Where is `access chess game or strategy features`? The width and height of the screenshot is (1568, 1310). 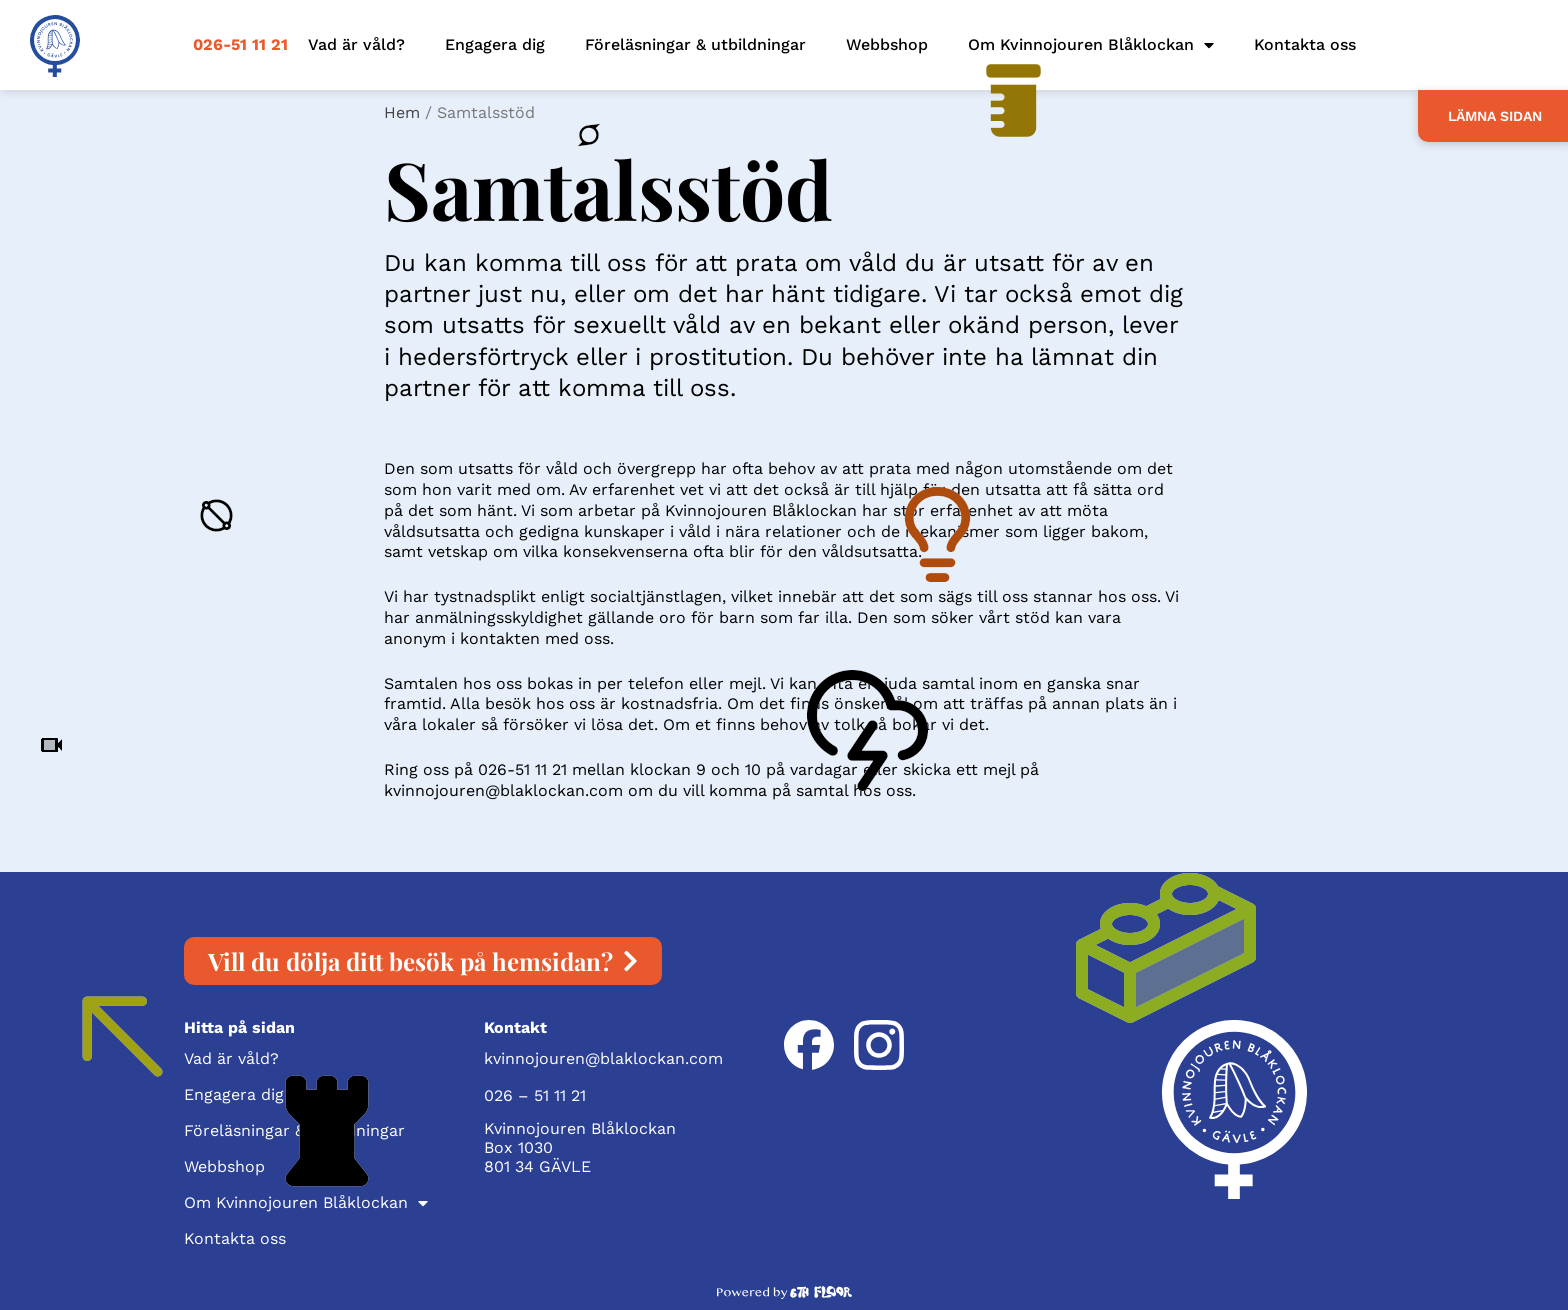
access chess game or strategy features is located at coordinates (327, 1131).